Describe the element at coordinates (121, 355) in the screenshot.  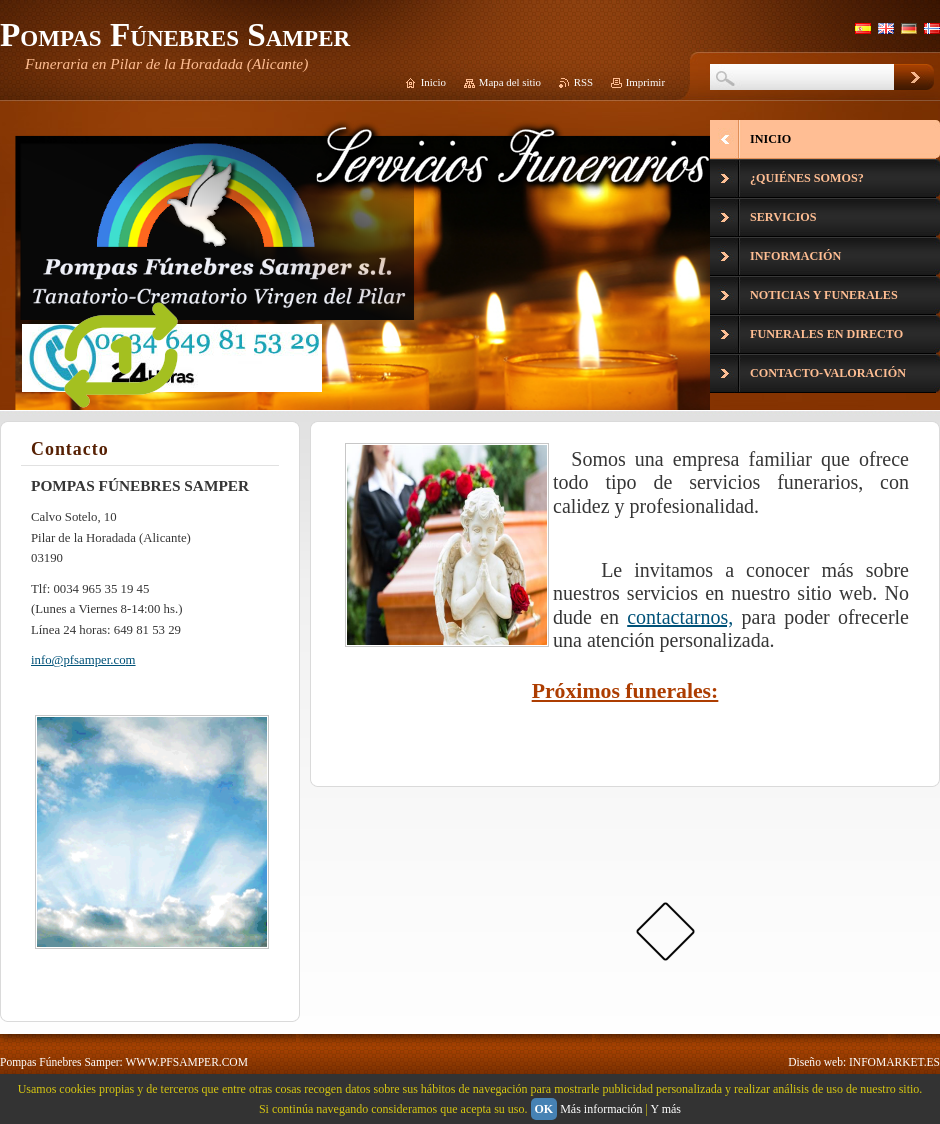
I see `repeat current track once` at that location.